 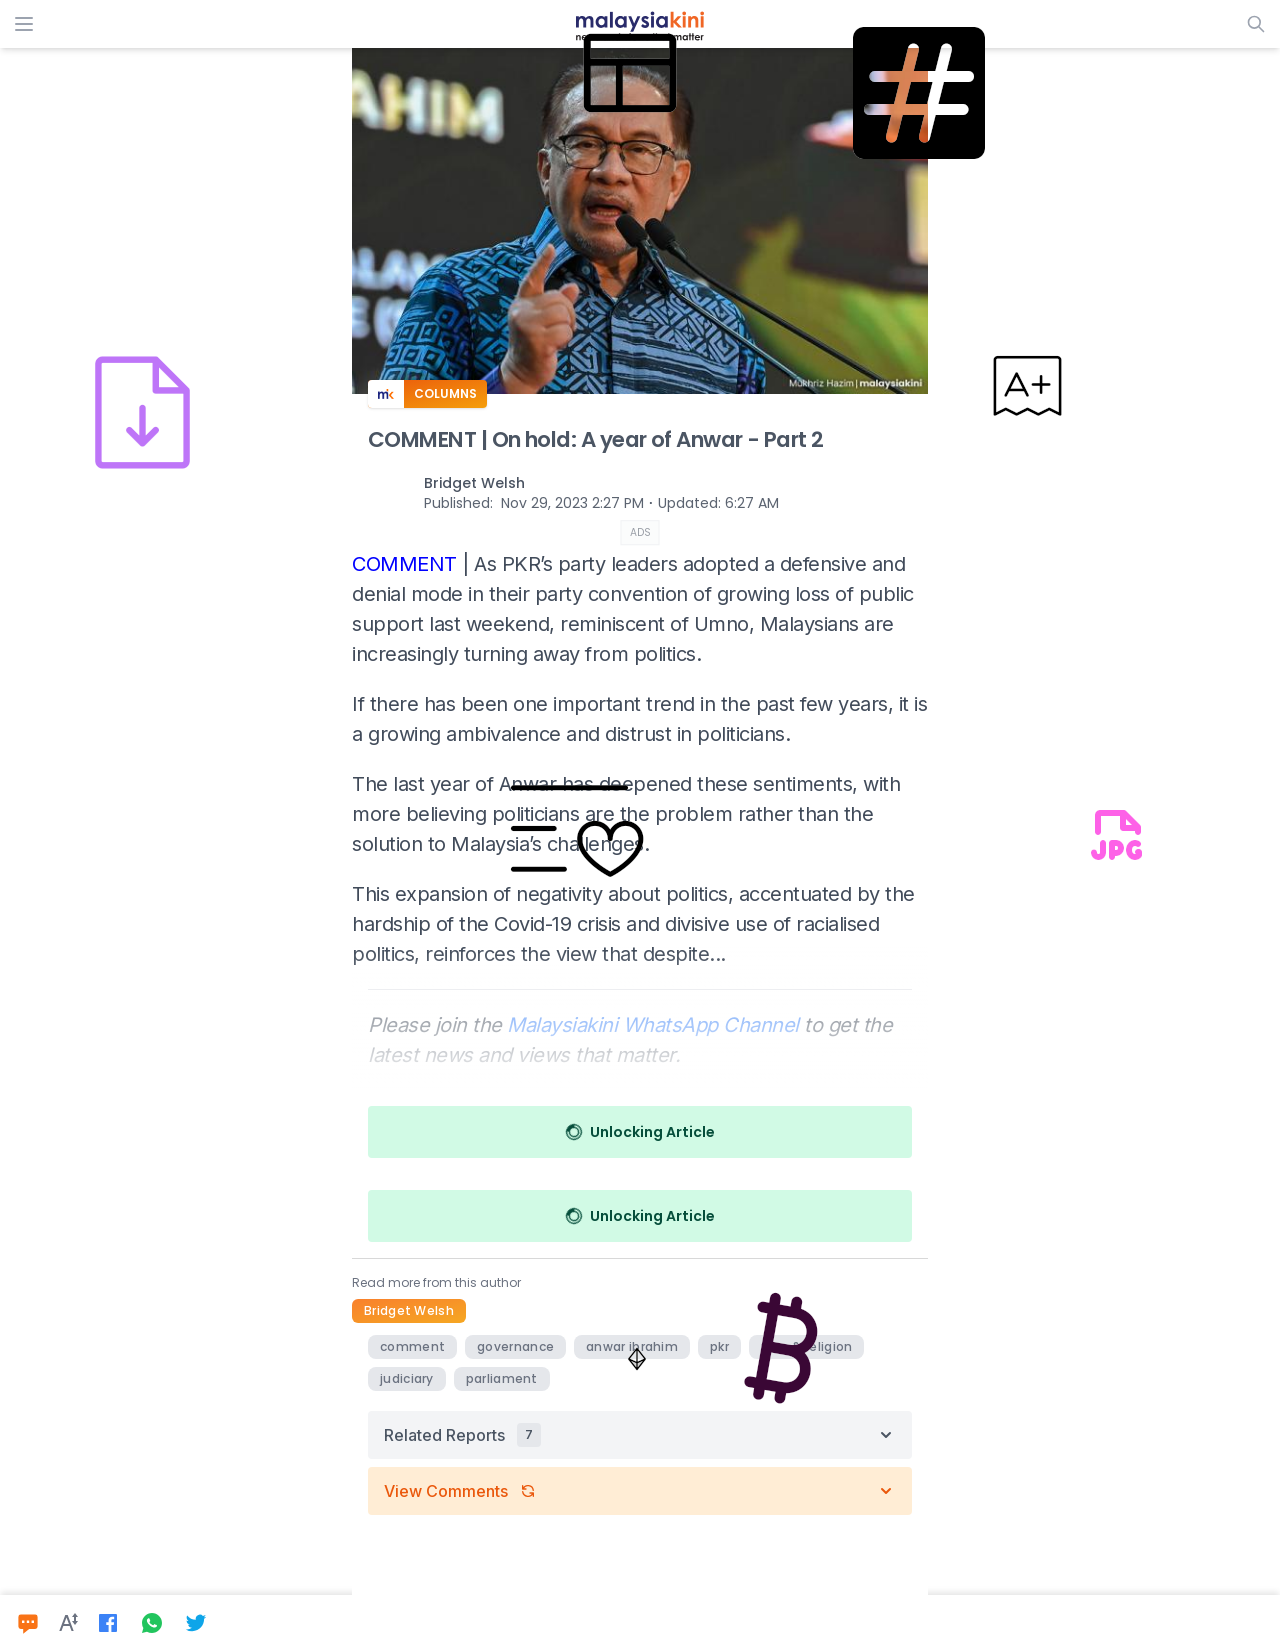 I want to click on download a file, so click(x=142, y=412).